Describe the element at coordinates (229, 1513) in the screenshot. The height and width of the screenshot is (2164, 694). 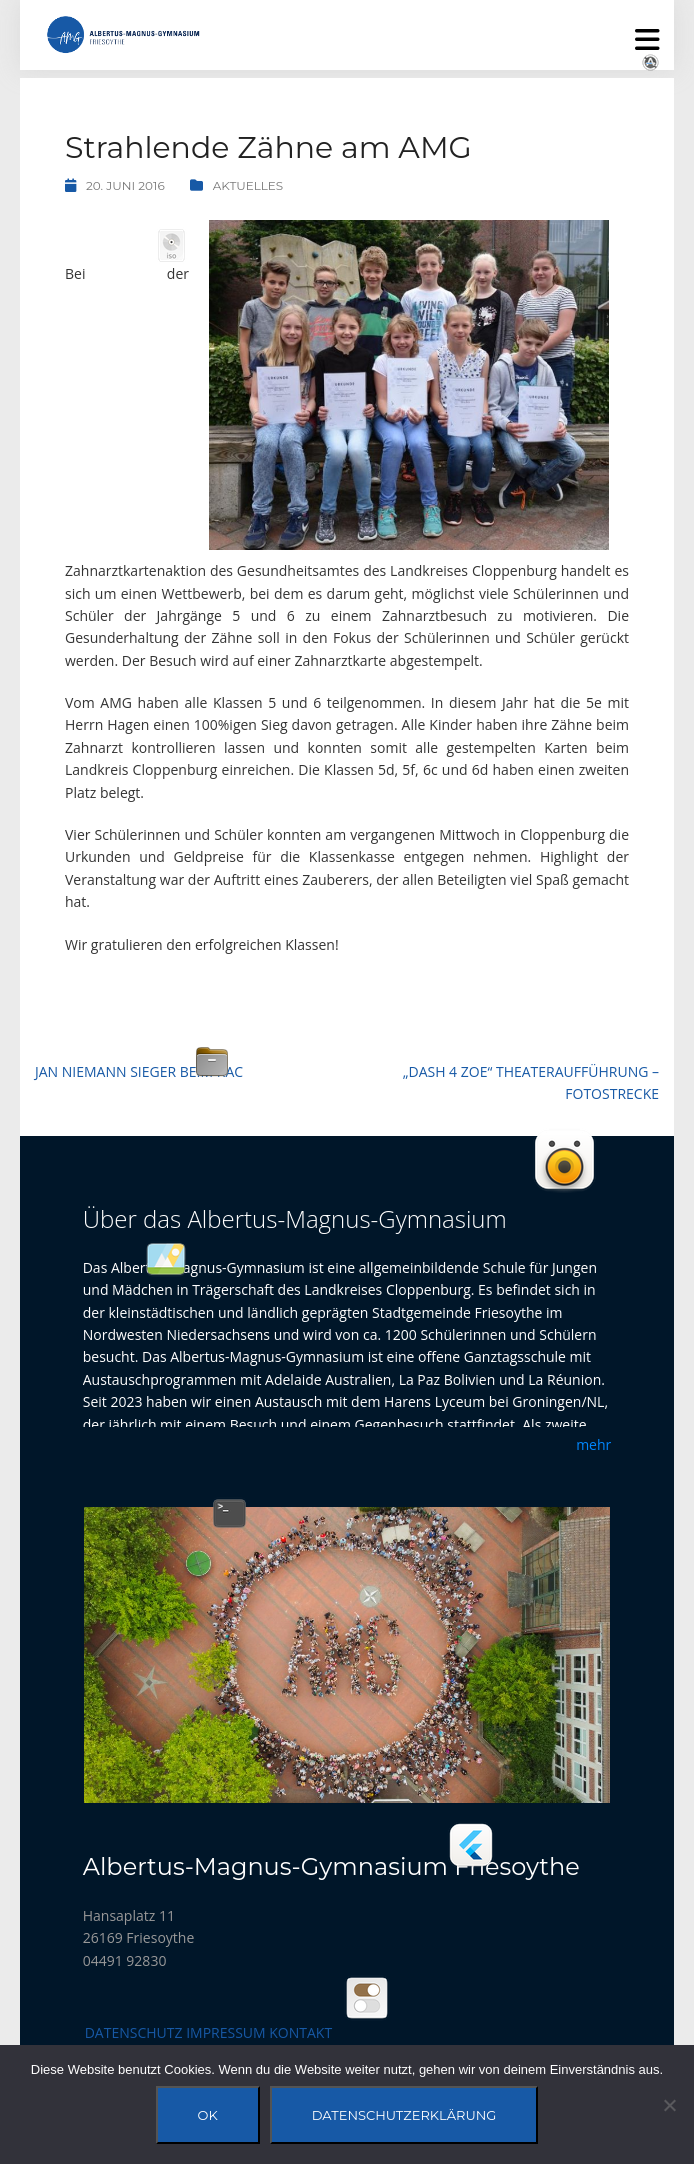
I see `open the bash terminal application` at that location.